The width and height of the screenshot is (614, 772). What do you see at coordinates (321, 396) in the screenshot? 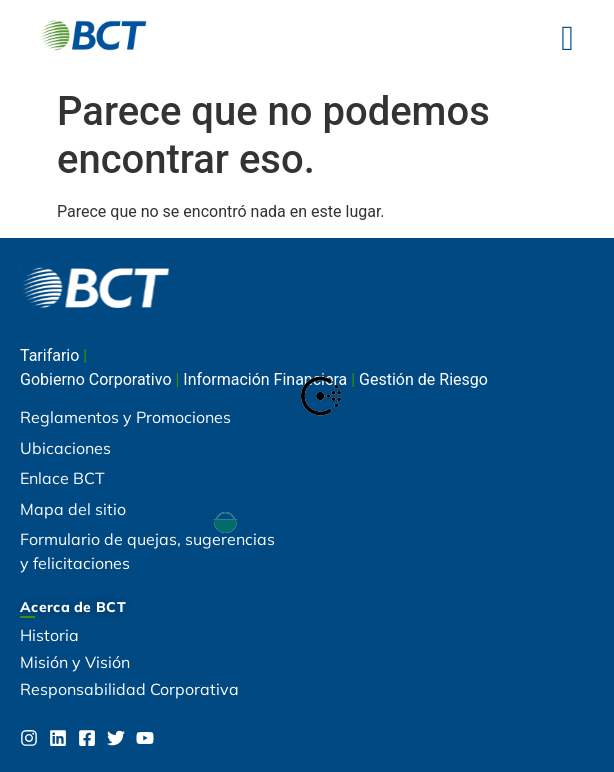
I see `HashiCorp Consul logo` at bounding box center [321, 396].